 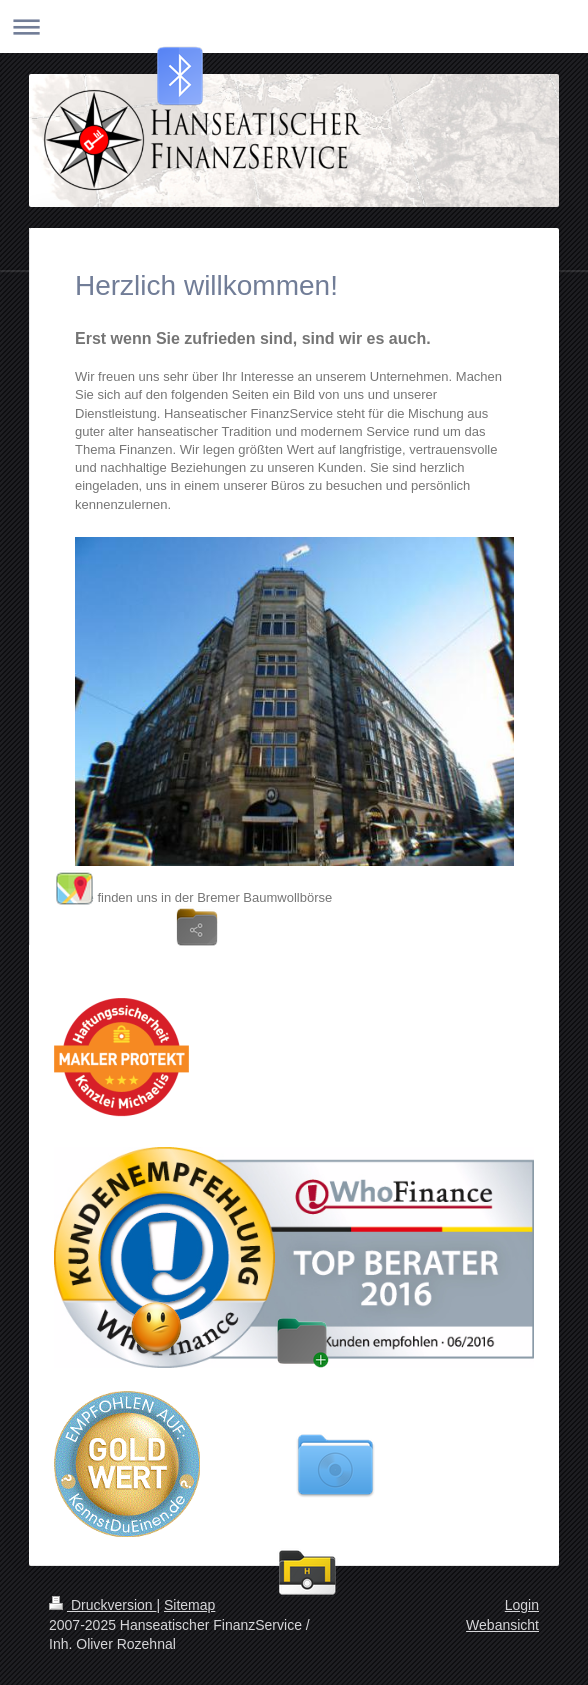 What do you see at coordinates (335, 1464) in the screenshot?
I see `open your recordings folder` at bounding box center [335, 1464].